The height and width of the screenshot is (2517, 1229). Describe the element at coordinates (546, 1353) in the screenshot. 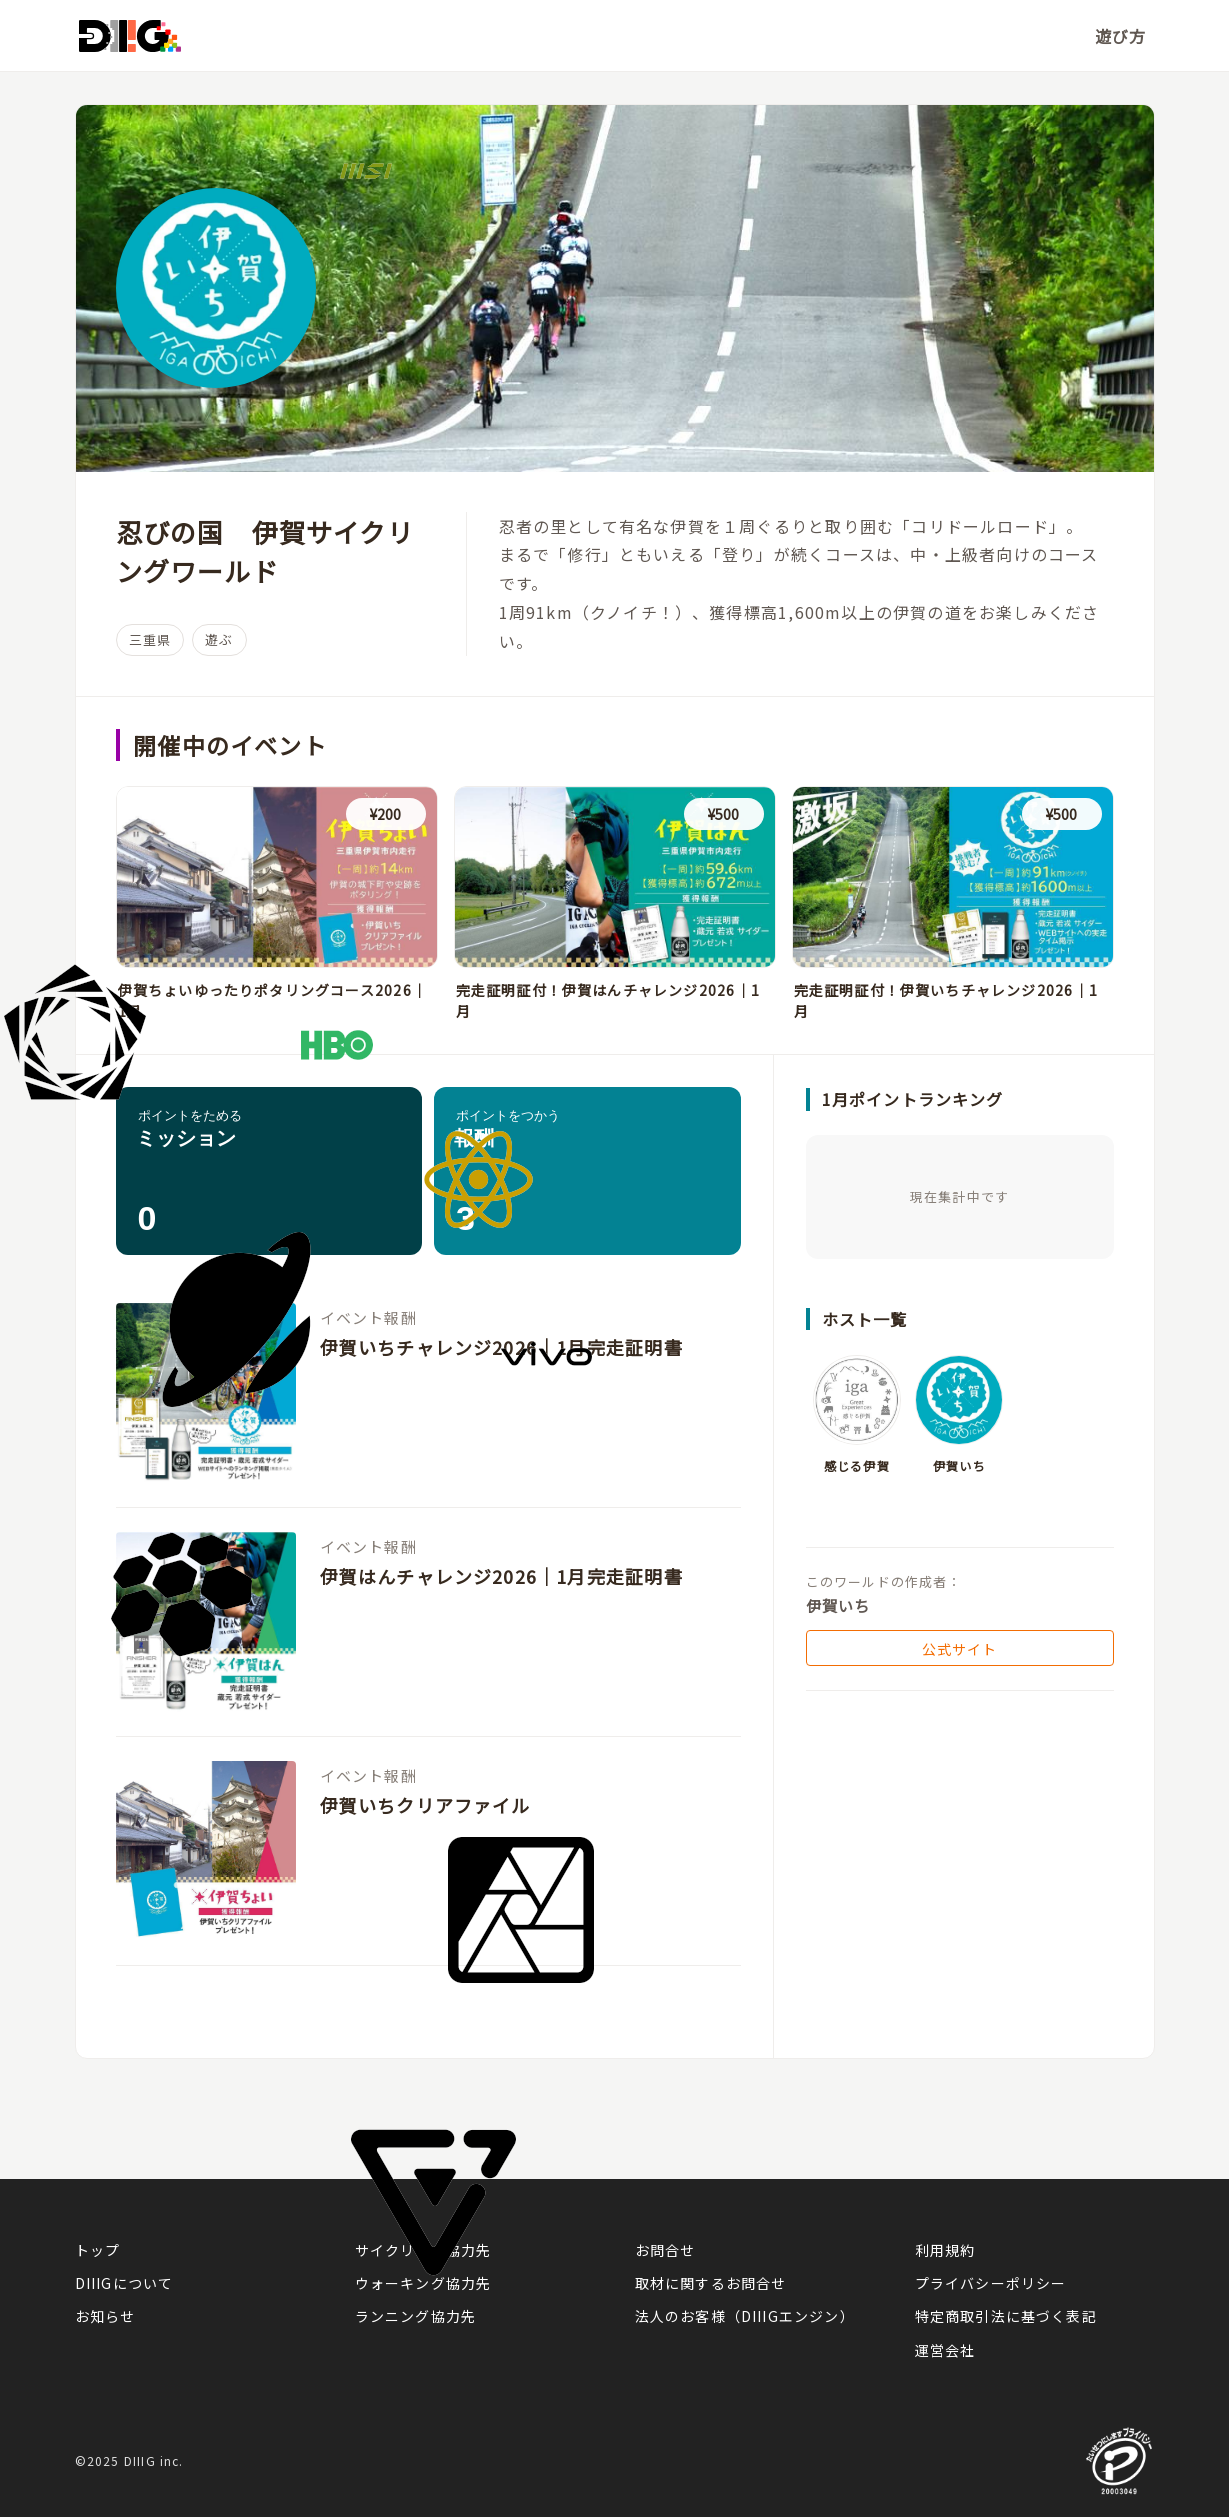

I see `vivo brand logo` at that location.